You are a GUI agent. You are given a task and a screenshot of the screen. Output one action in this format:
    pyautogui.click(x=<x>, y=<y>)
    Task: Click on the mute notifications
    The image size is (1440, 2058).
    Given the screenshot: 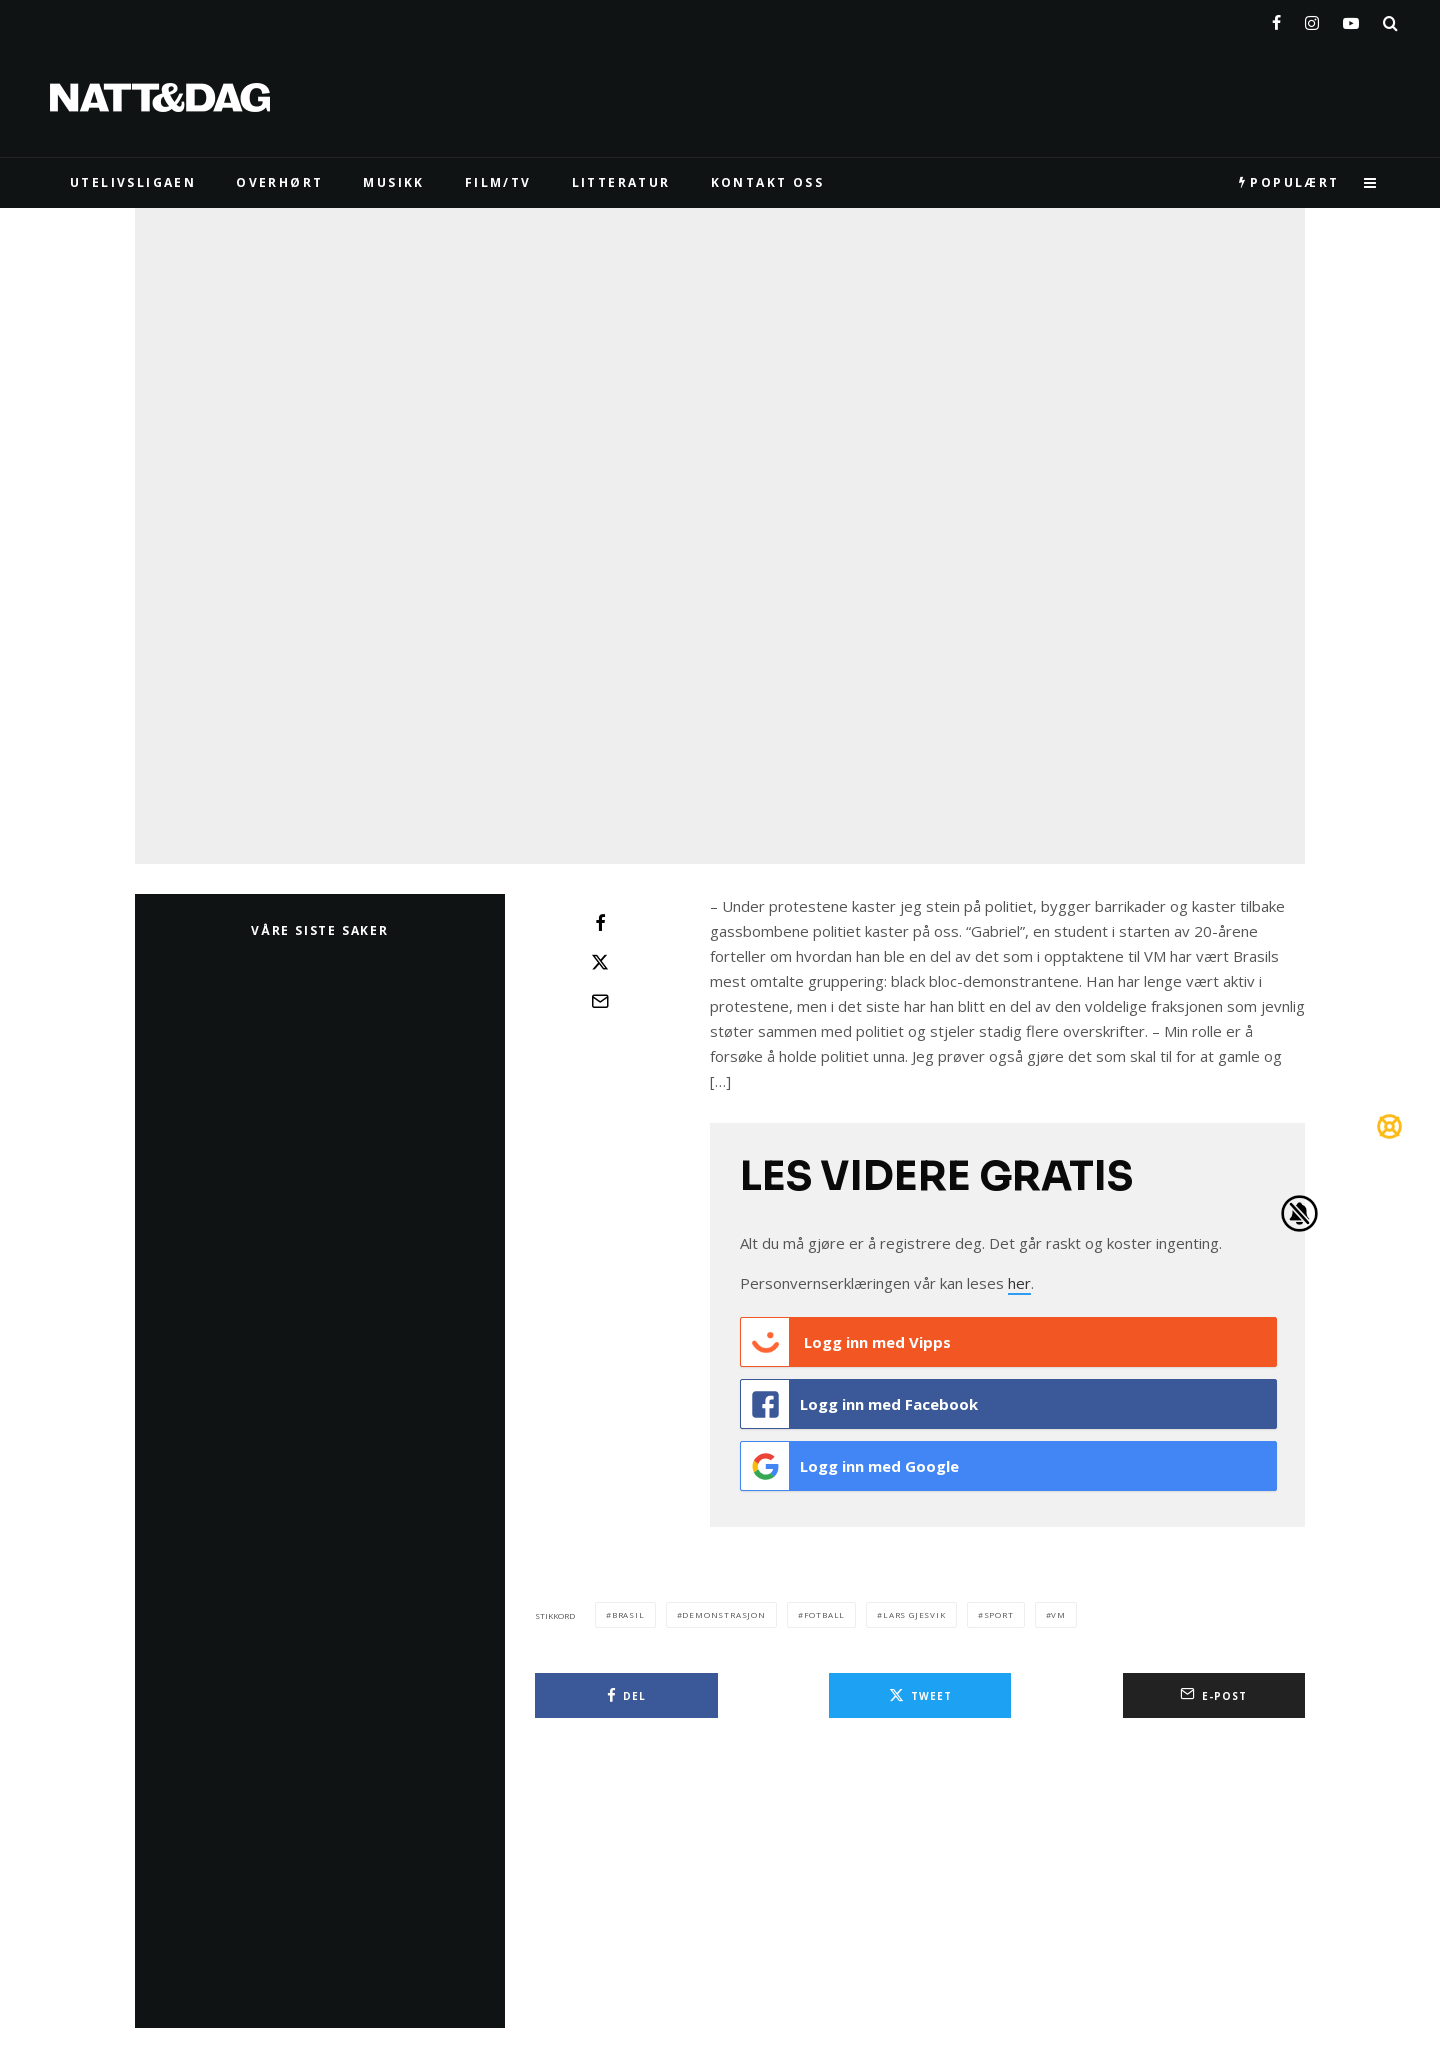 What is the action you would take?
    pyautogui.click(x=1299, y=1213)
    